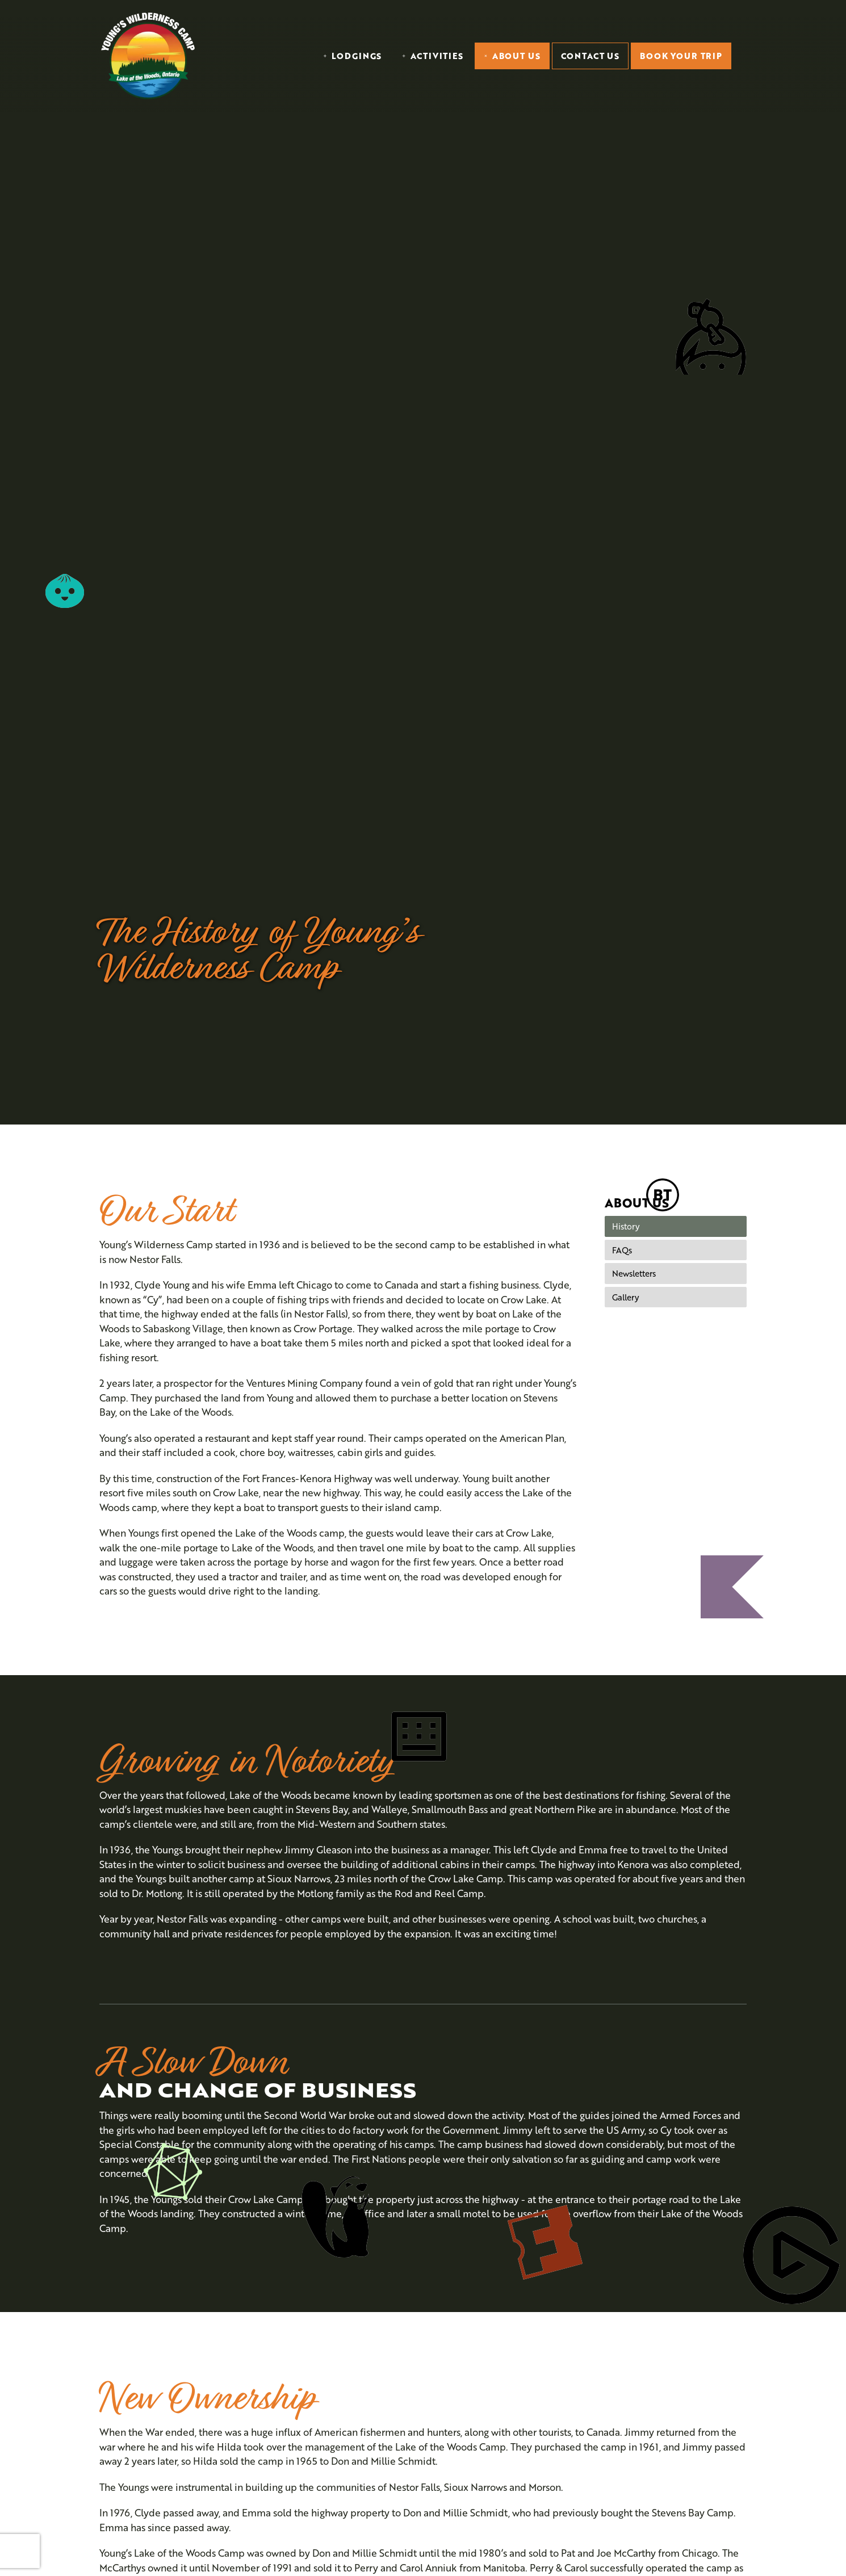 This screenshot has height=2576, width=846. I want to click on open on-screen keyboard, so click(419, 1736).